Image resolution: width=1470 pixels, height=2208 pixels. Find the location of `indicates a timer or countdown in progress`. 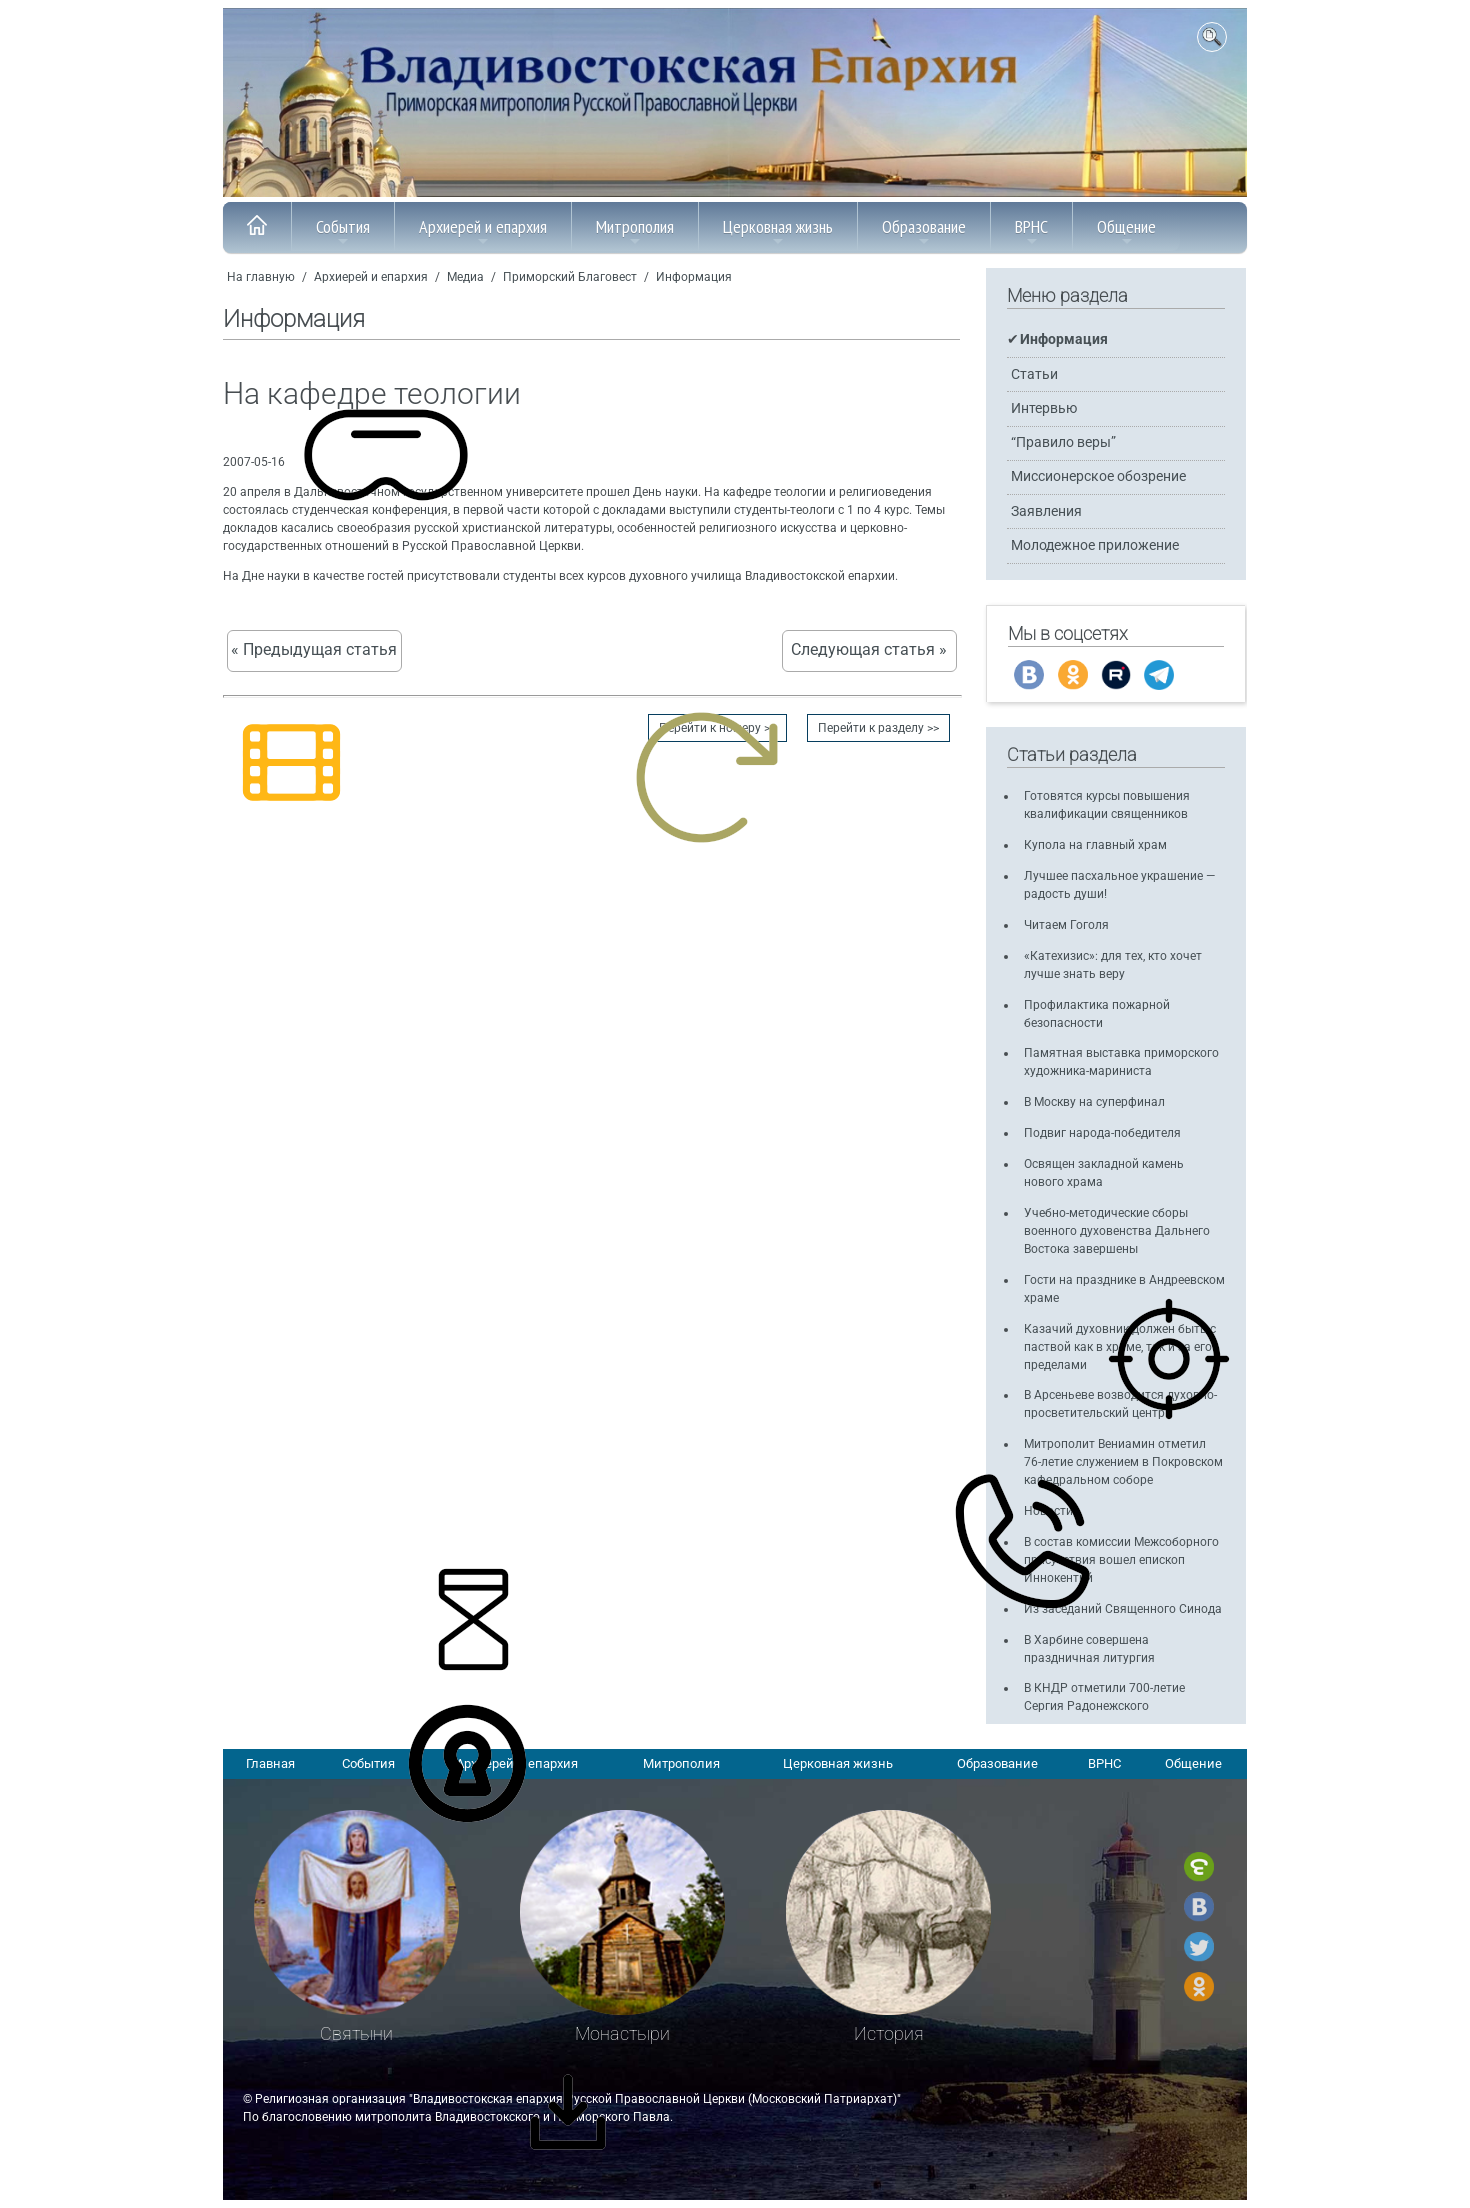

indicates a timer or countdown in progress is located at coordinates (473, 1619).